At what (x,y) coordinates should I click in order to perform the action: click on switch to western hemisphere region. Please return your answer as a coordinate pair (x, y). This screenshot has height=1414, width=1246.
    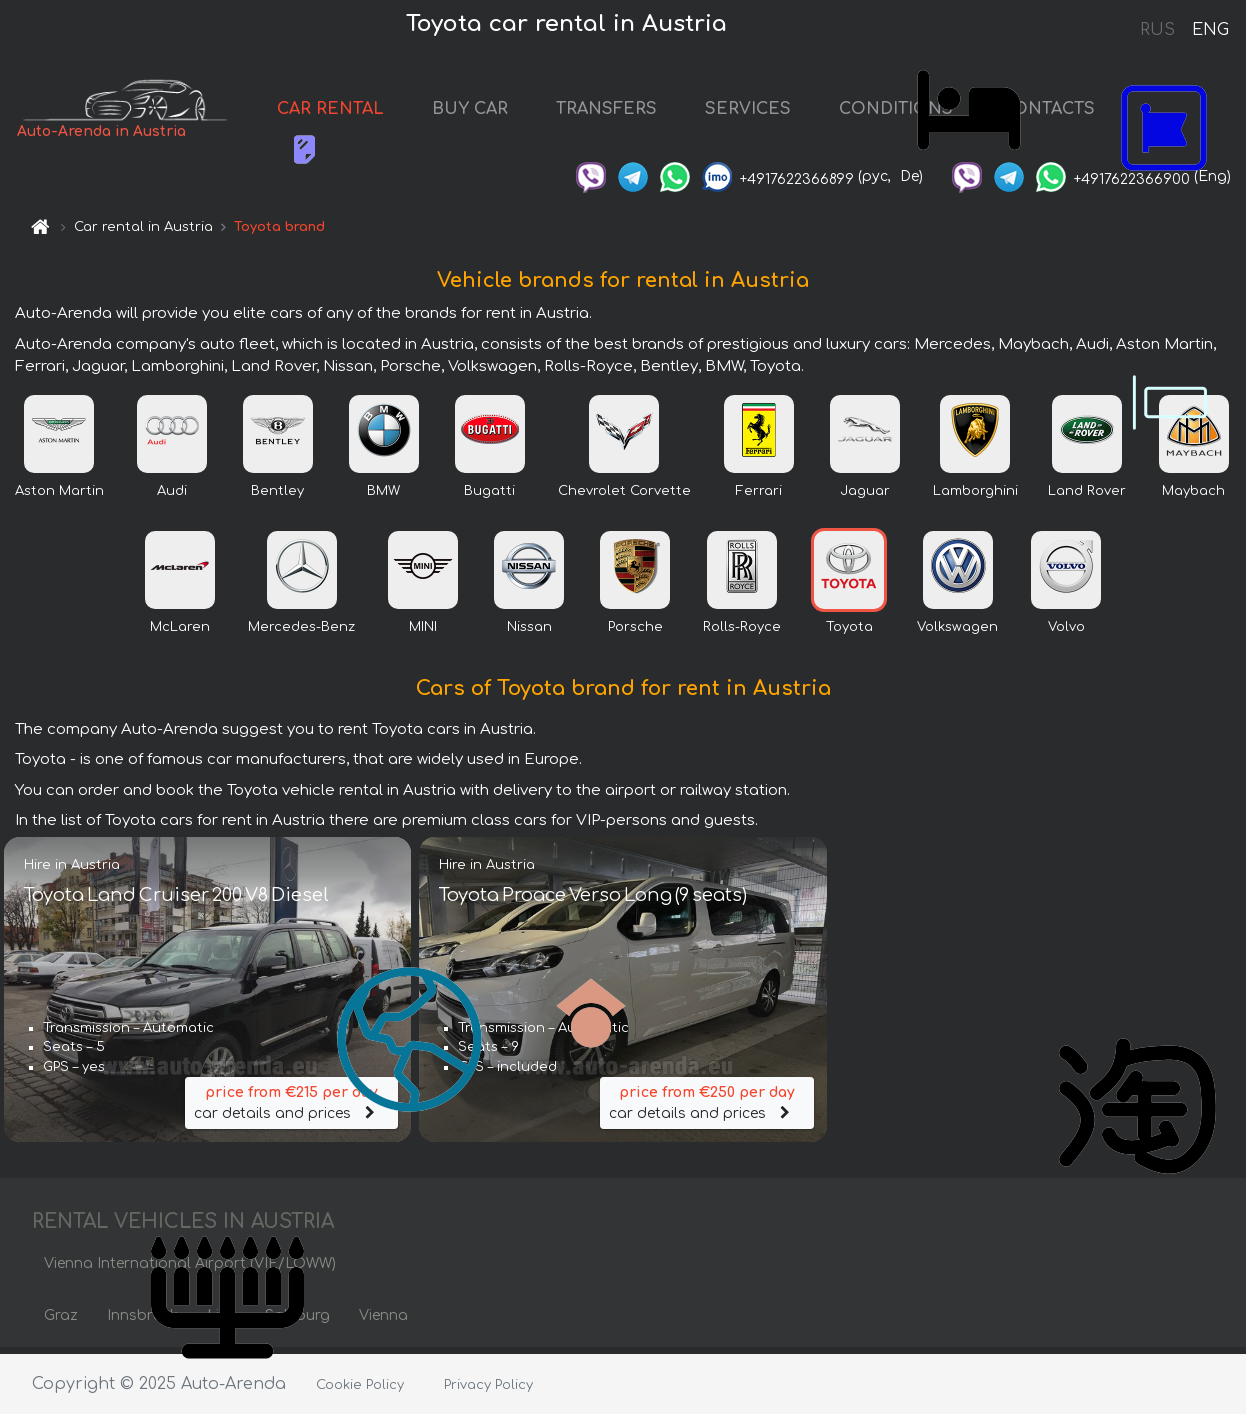
    Looking at the image, I should click on (409, 1039).